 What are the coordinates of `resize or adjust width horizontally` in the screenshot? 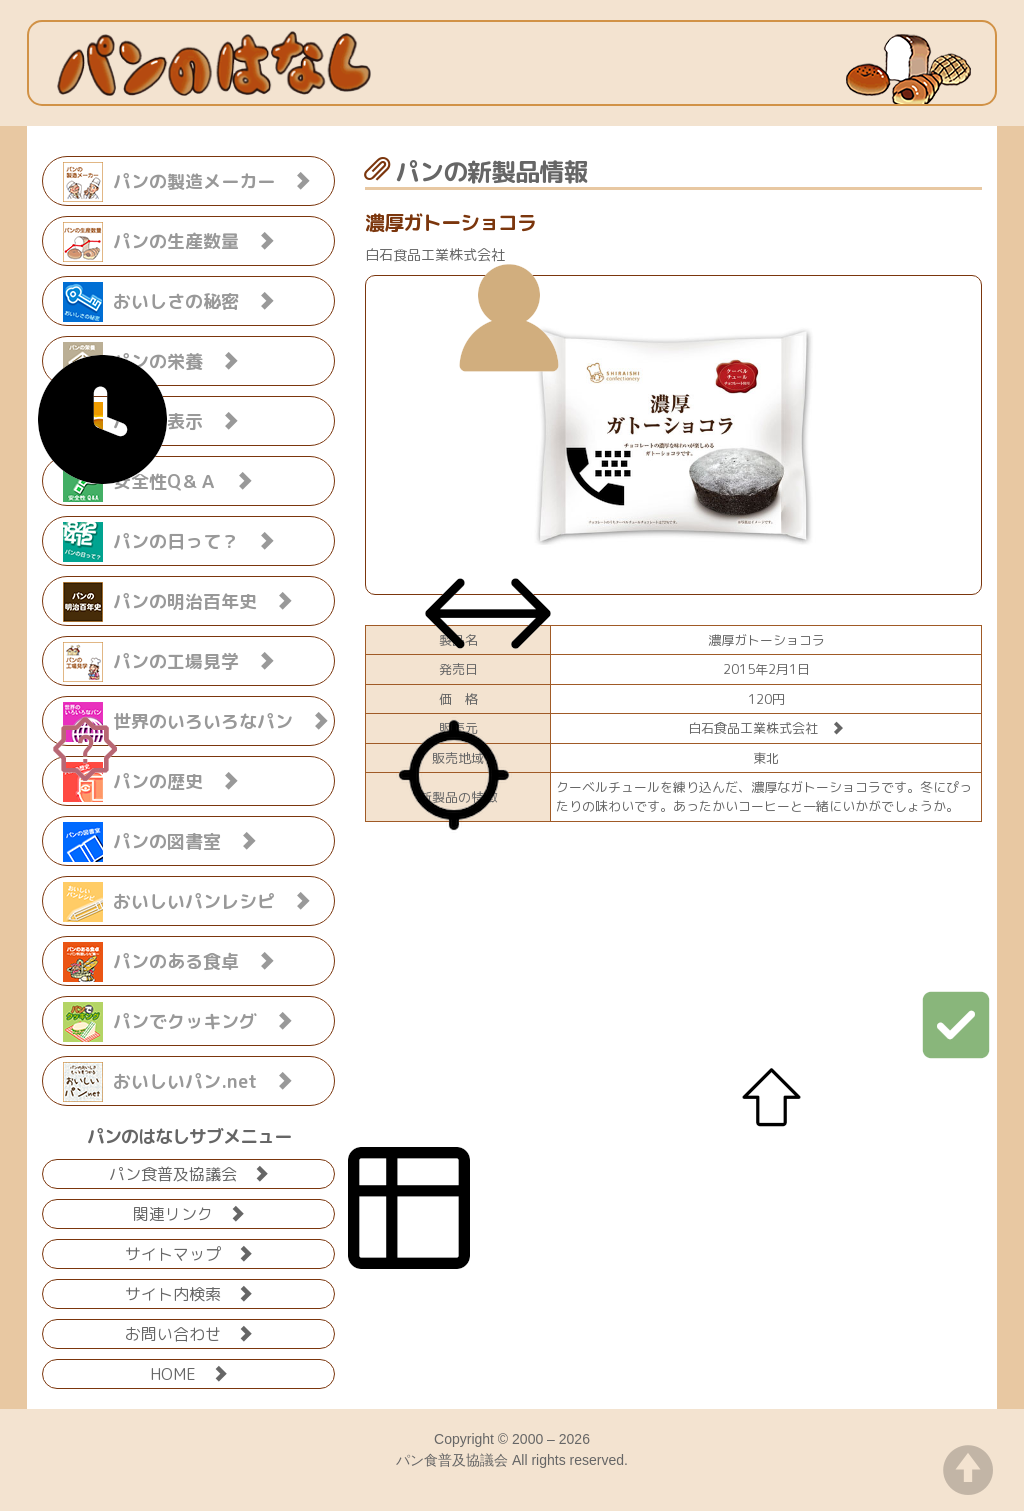 It's located at (488, 615).